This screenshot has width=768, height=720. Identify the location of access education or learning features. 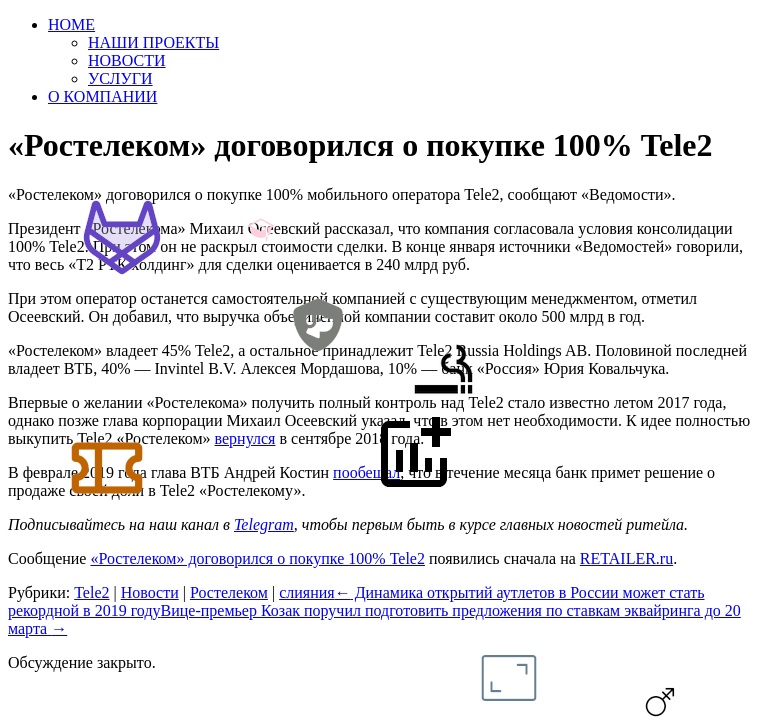
(261, 229).